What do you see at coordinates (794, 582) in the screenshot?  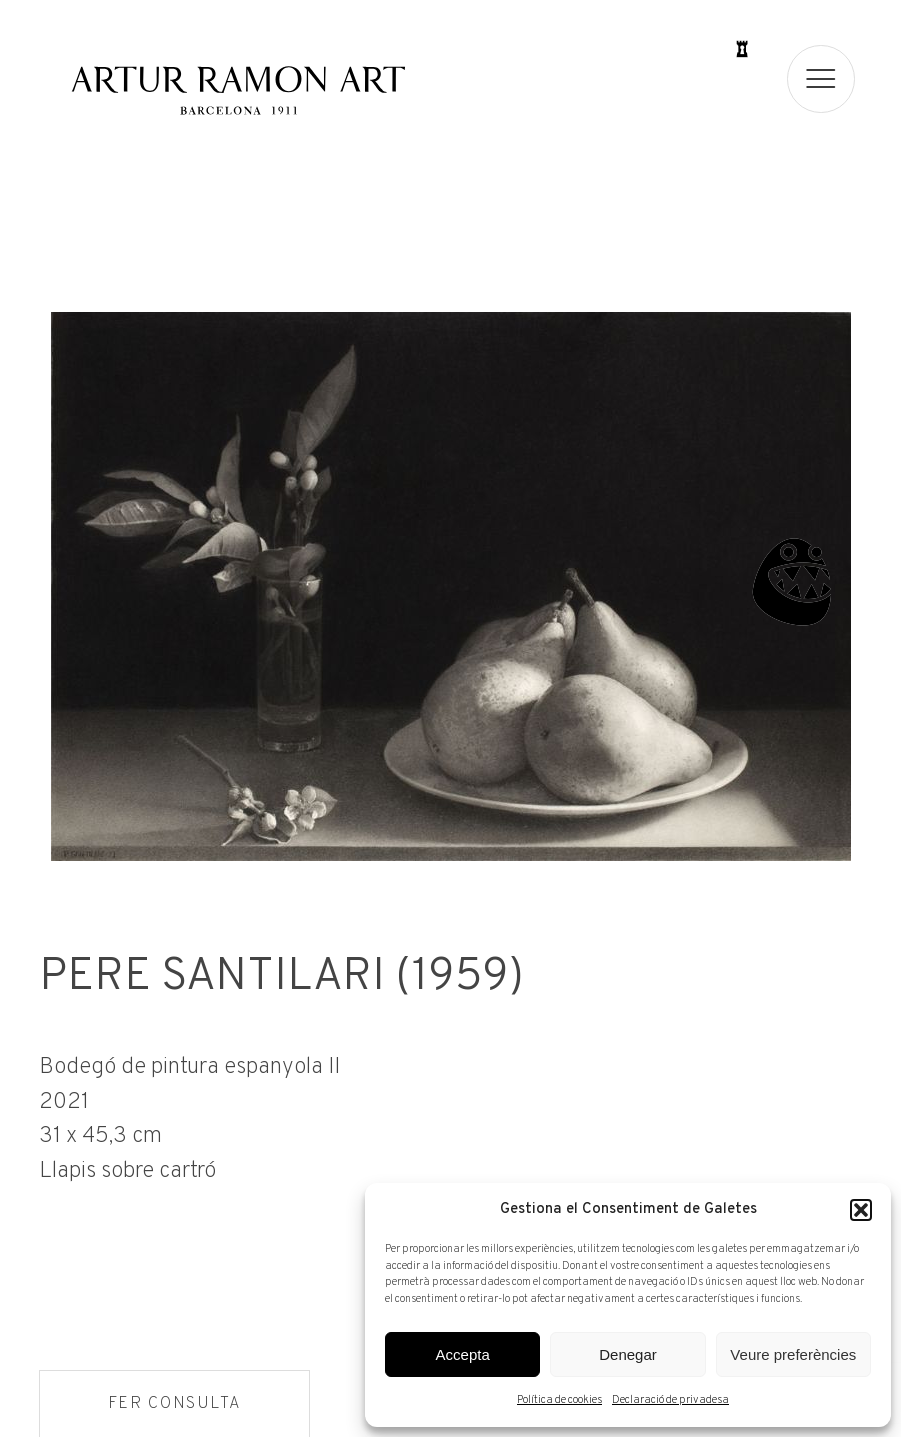 I see `indicates gluttony status effect or debuff` at bounding box center [794, 582].